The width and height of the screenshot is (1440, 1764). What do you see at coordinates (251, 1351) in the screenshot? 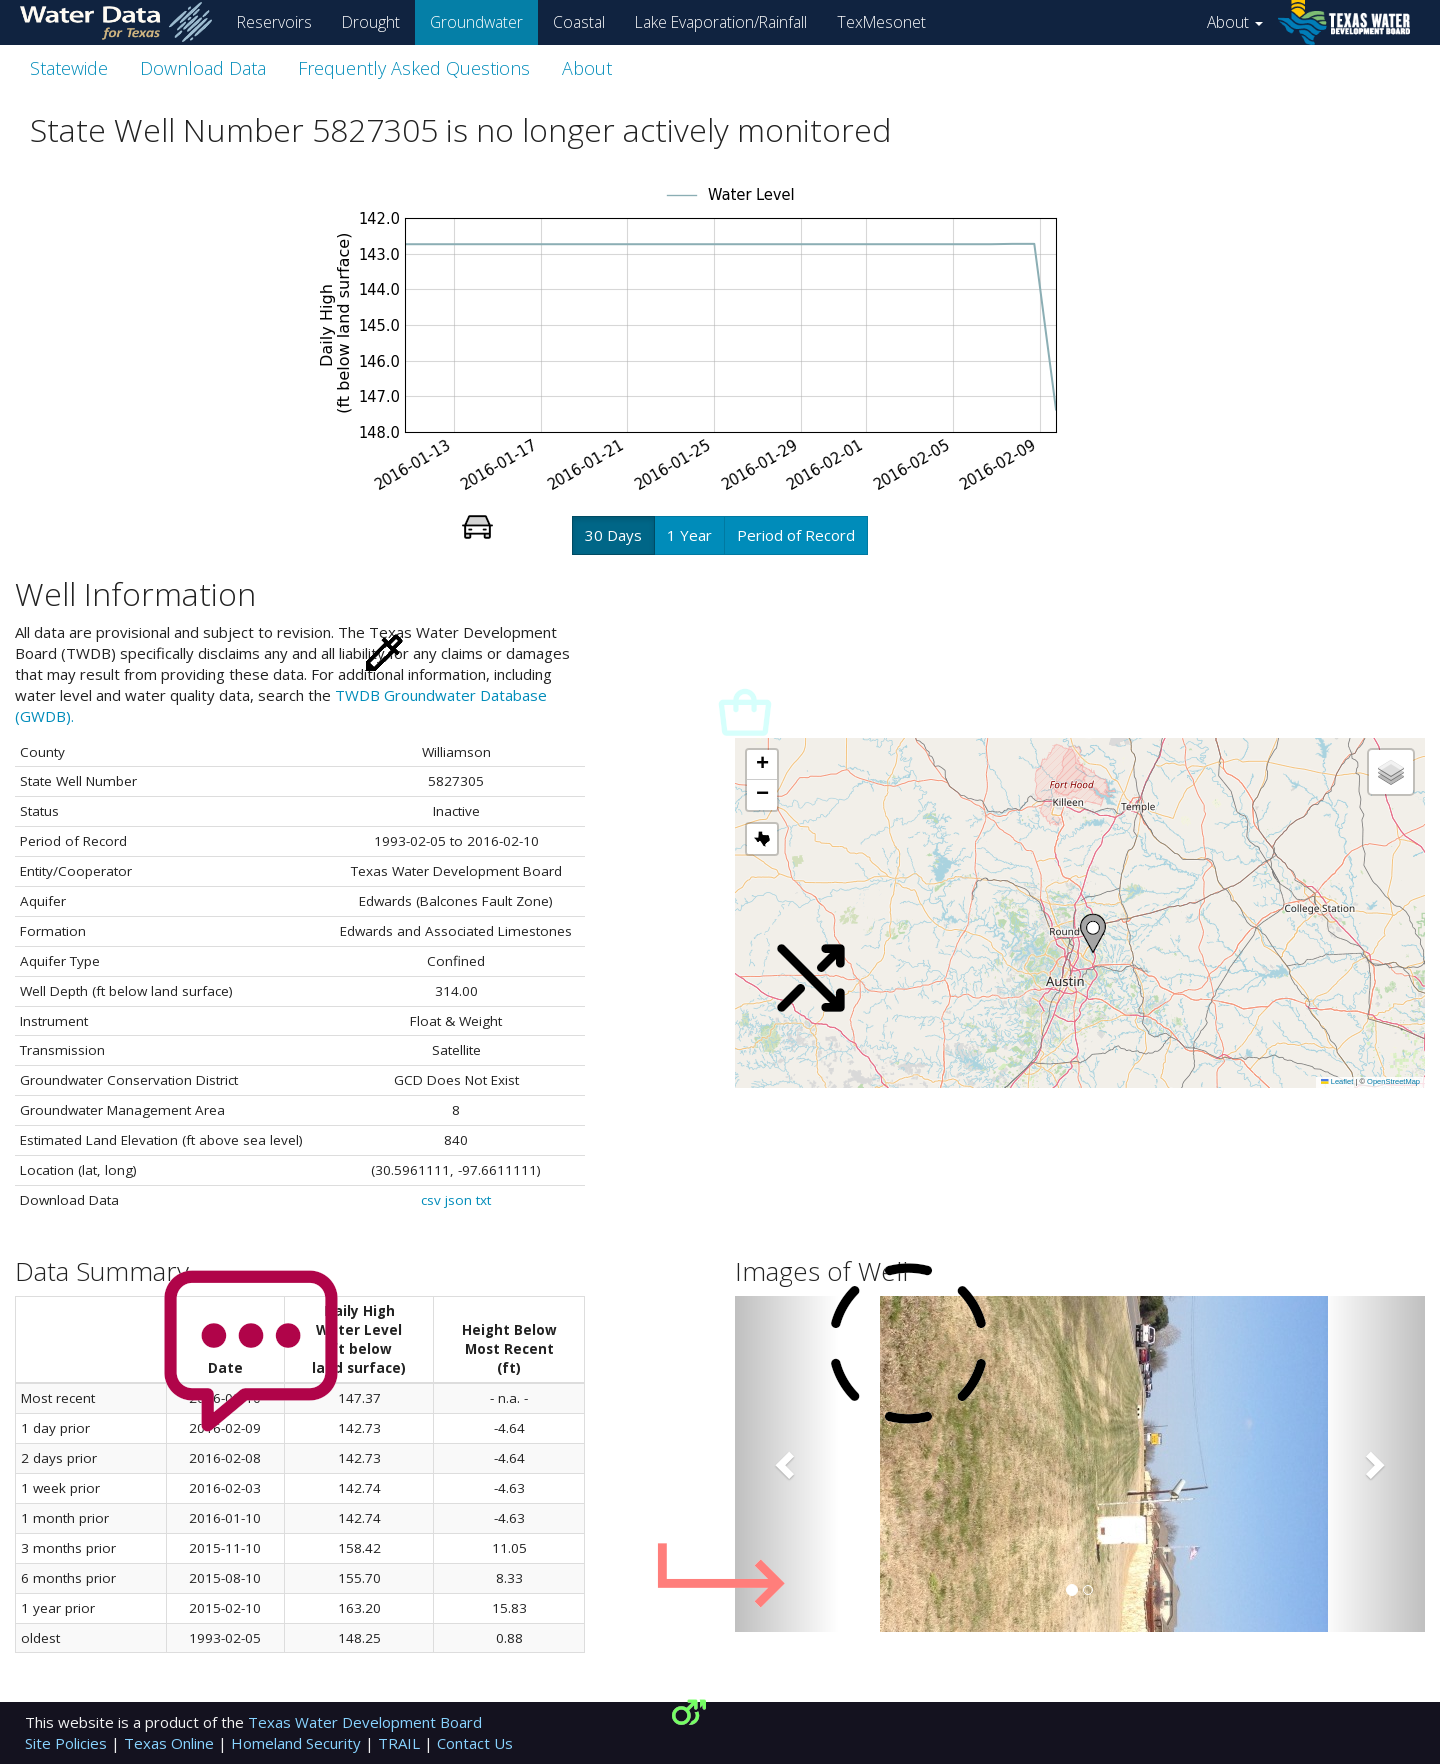
I see `open chat or messaging` at bounding box center [251, 1351].